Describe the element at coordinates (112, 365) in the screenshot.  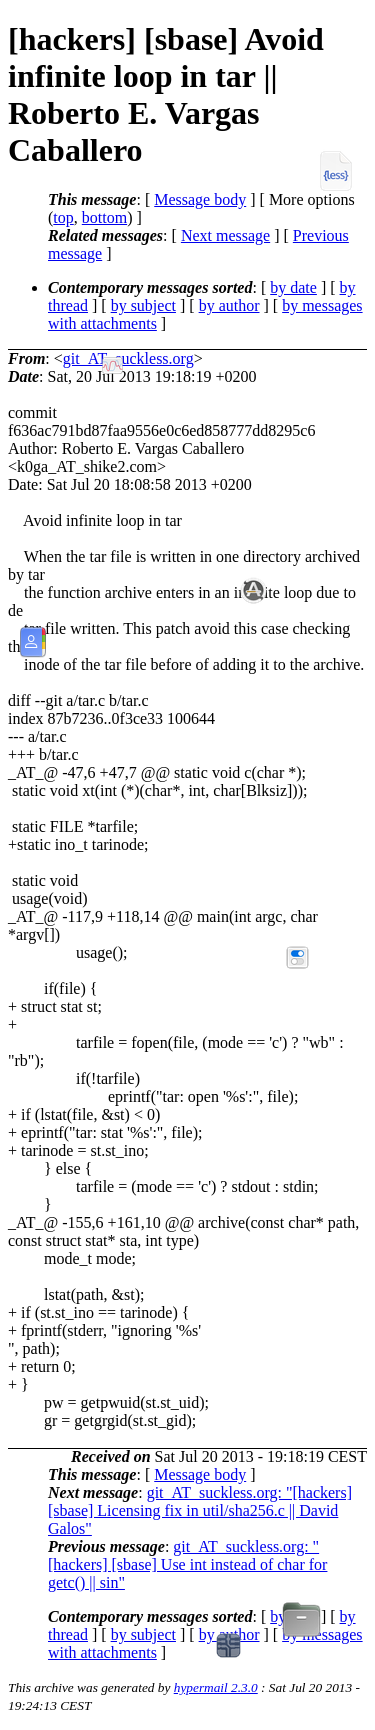
I see `open power statistics application` at that location.